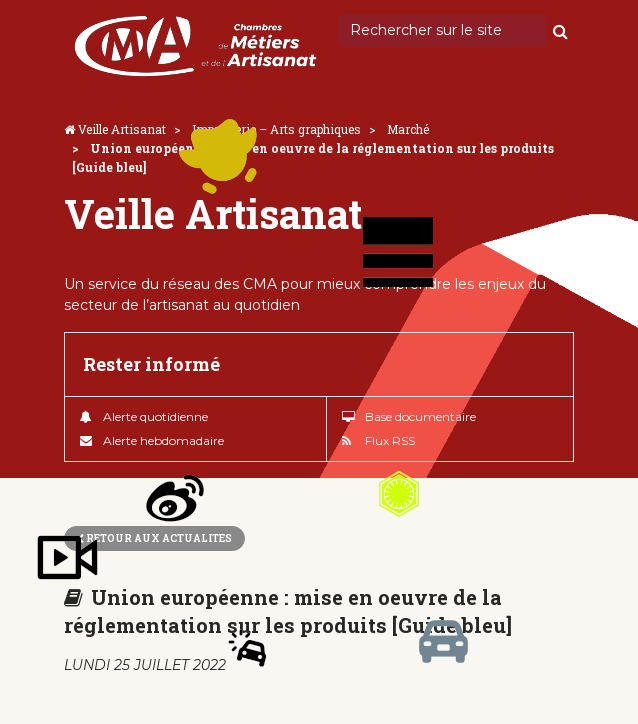 This screenshot has width=638, height=724. I want to click on open weibo app, so click(175, 500).